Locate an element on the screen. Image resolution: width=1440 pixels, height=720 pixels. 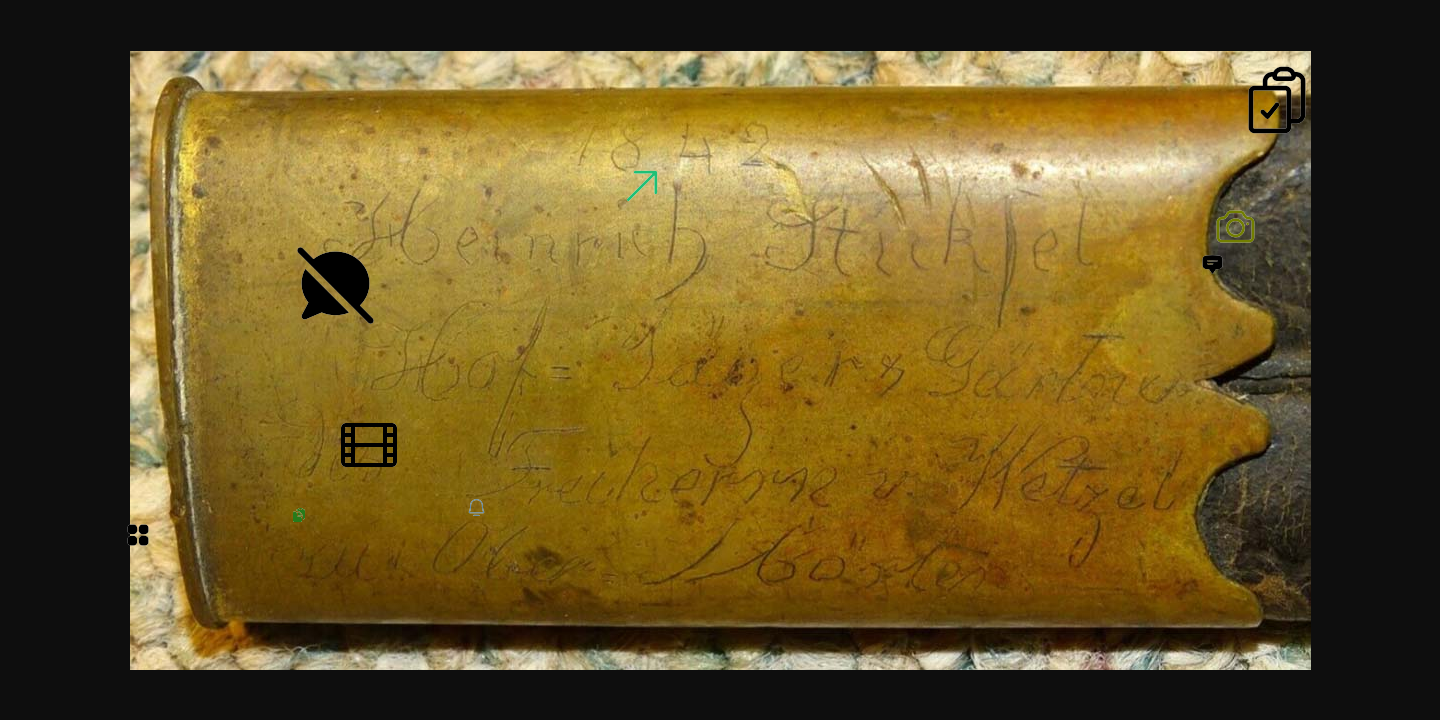
view video or film content is located at coordinates (369, 445).